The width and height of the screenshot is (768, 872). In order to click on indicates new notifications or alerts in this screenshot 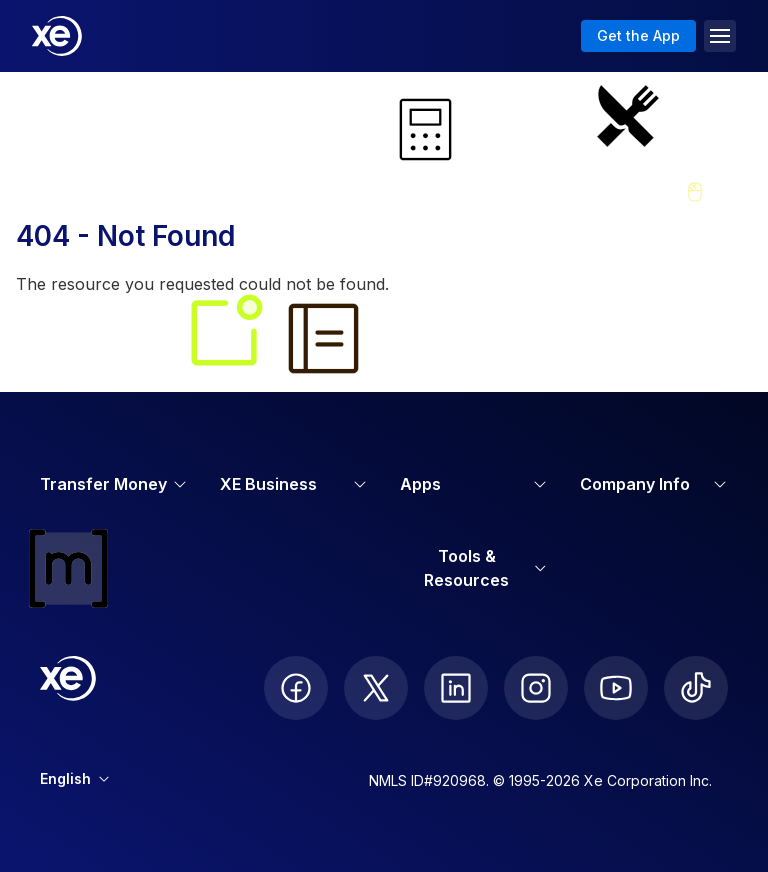, I will do `click(225, 331)`.